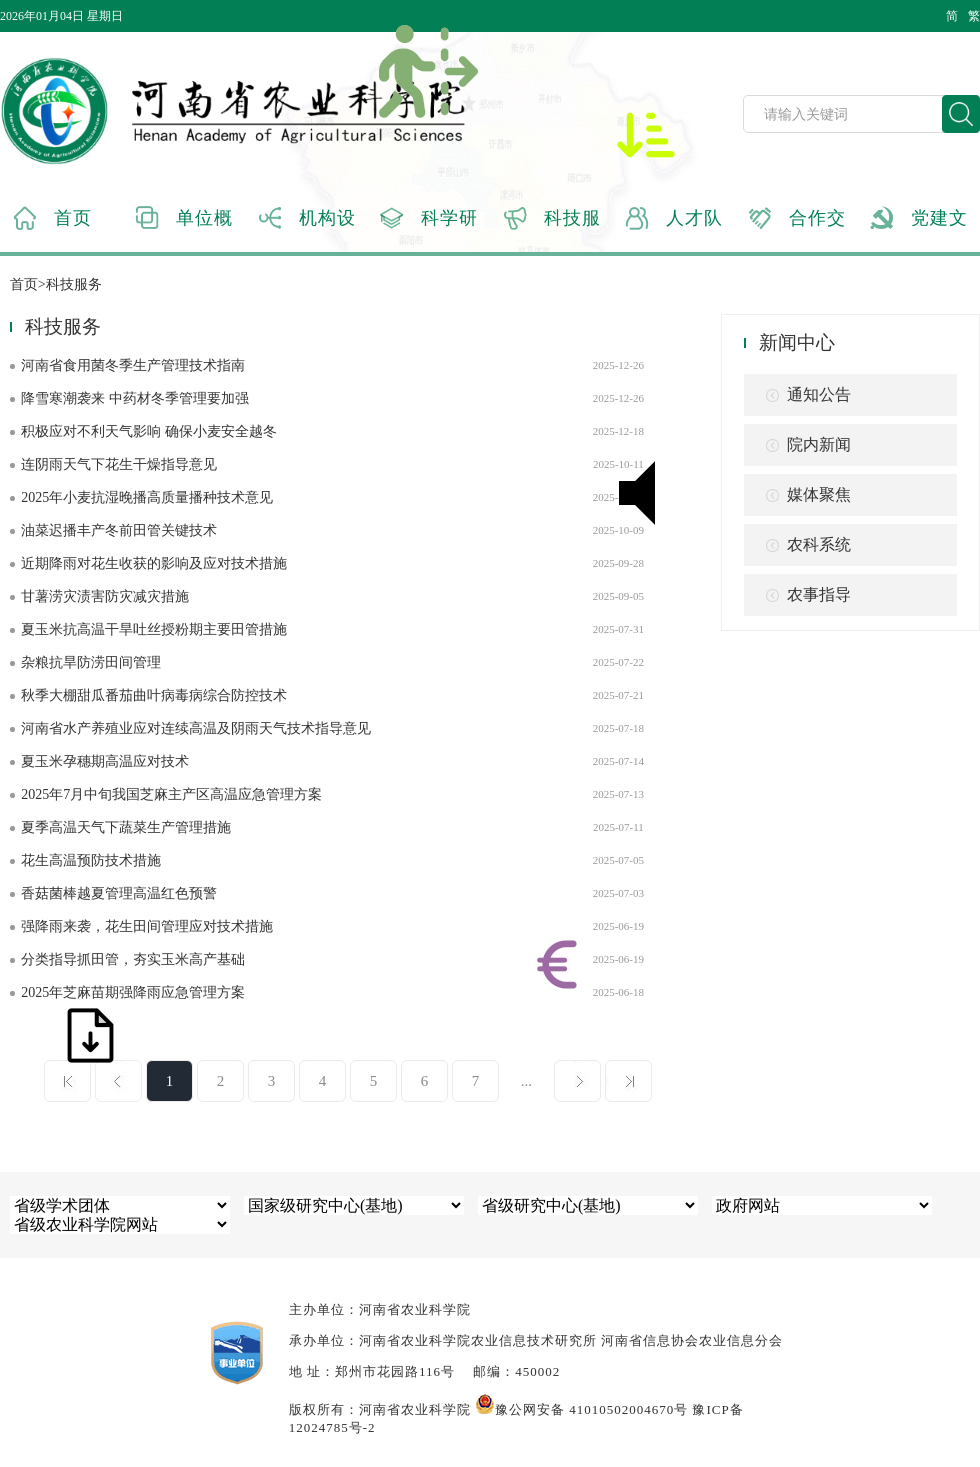  What do you see at coordinates (90, 1035) in the screenshot?
I see `download a file` at bounding box center [90, 1035].